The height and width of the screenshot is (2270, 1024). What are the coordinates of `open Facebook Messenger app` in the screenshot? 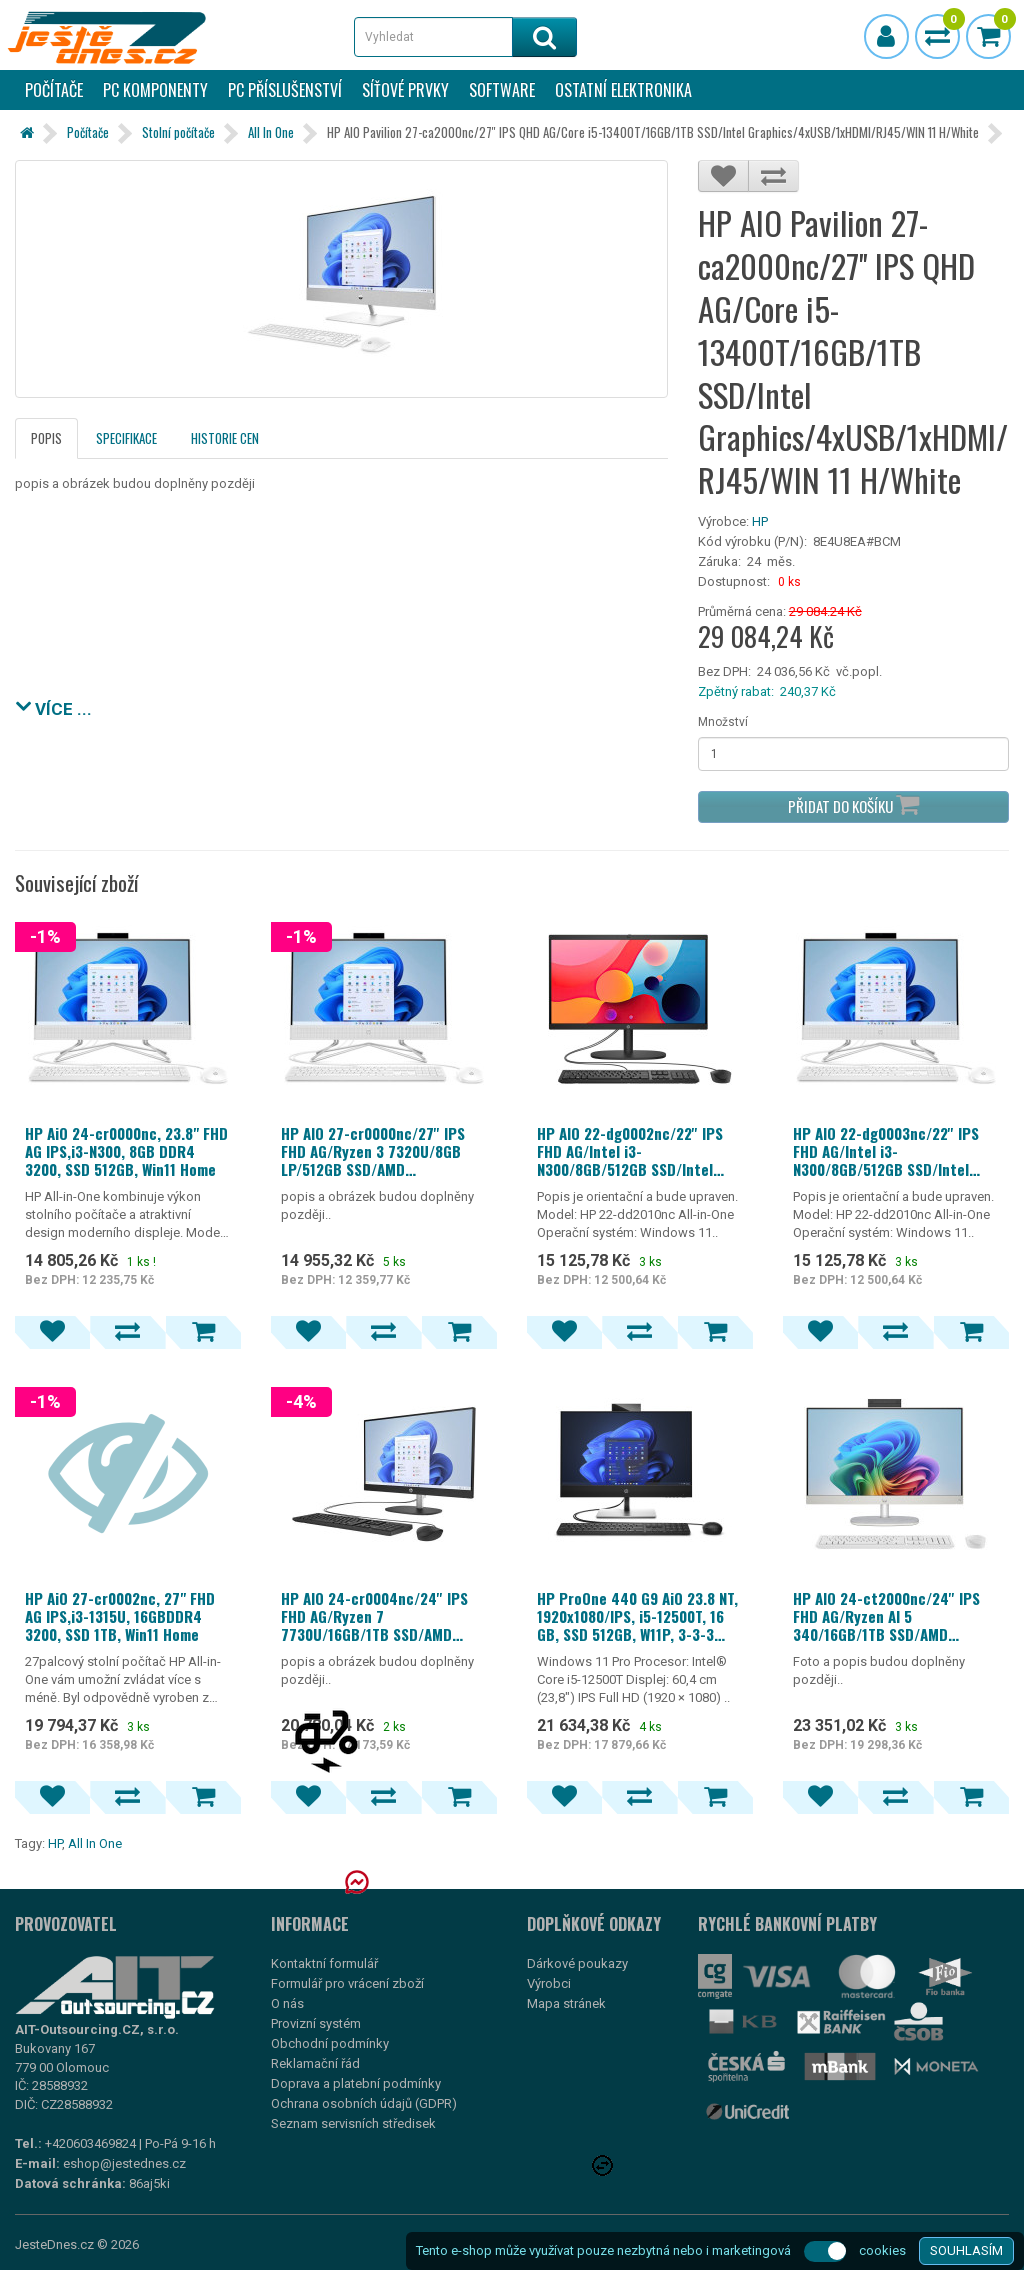 It's located at (357, 1882).